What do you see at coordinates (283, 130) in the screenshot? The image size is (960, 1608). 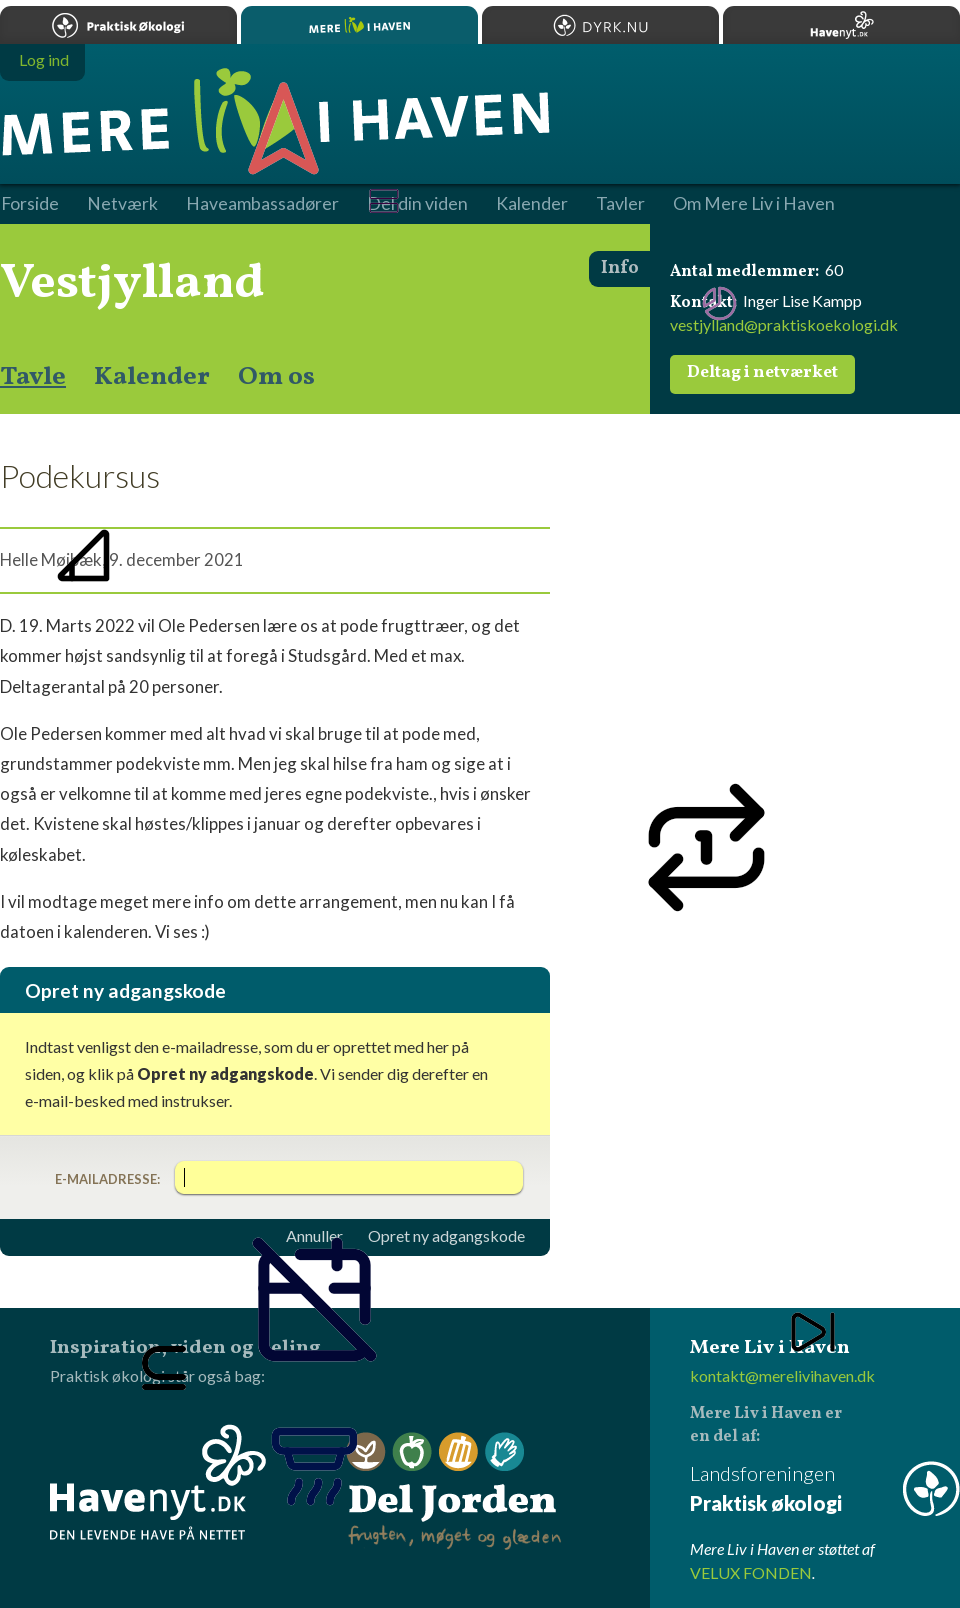 I see `navigate to current destination` at bounding box center [283, 130].